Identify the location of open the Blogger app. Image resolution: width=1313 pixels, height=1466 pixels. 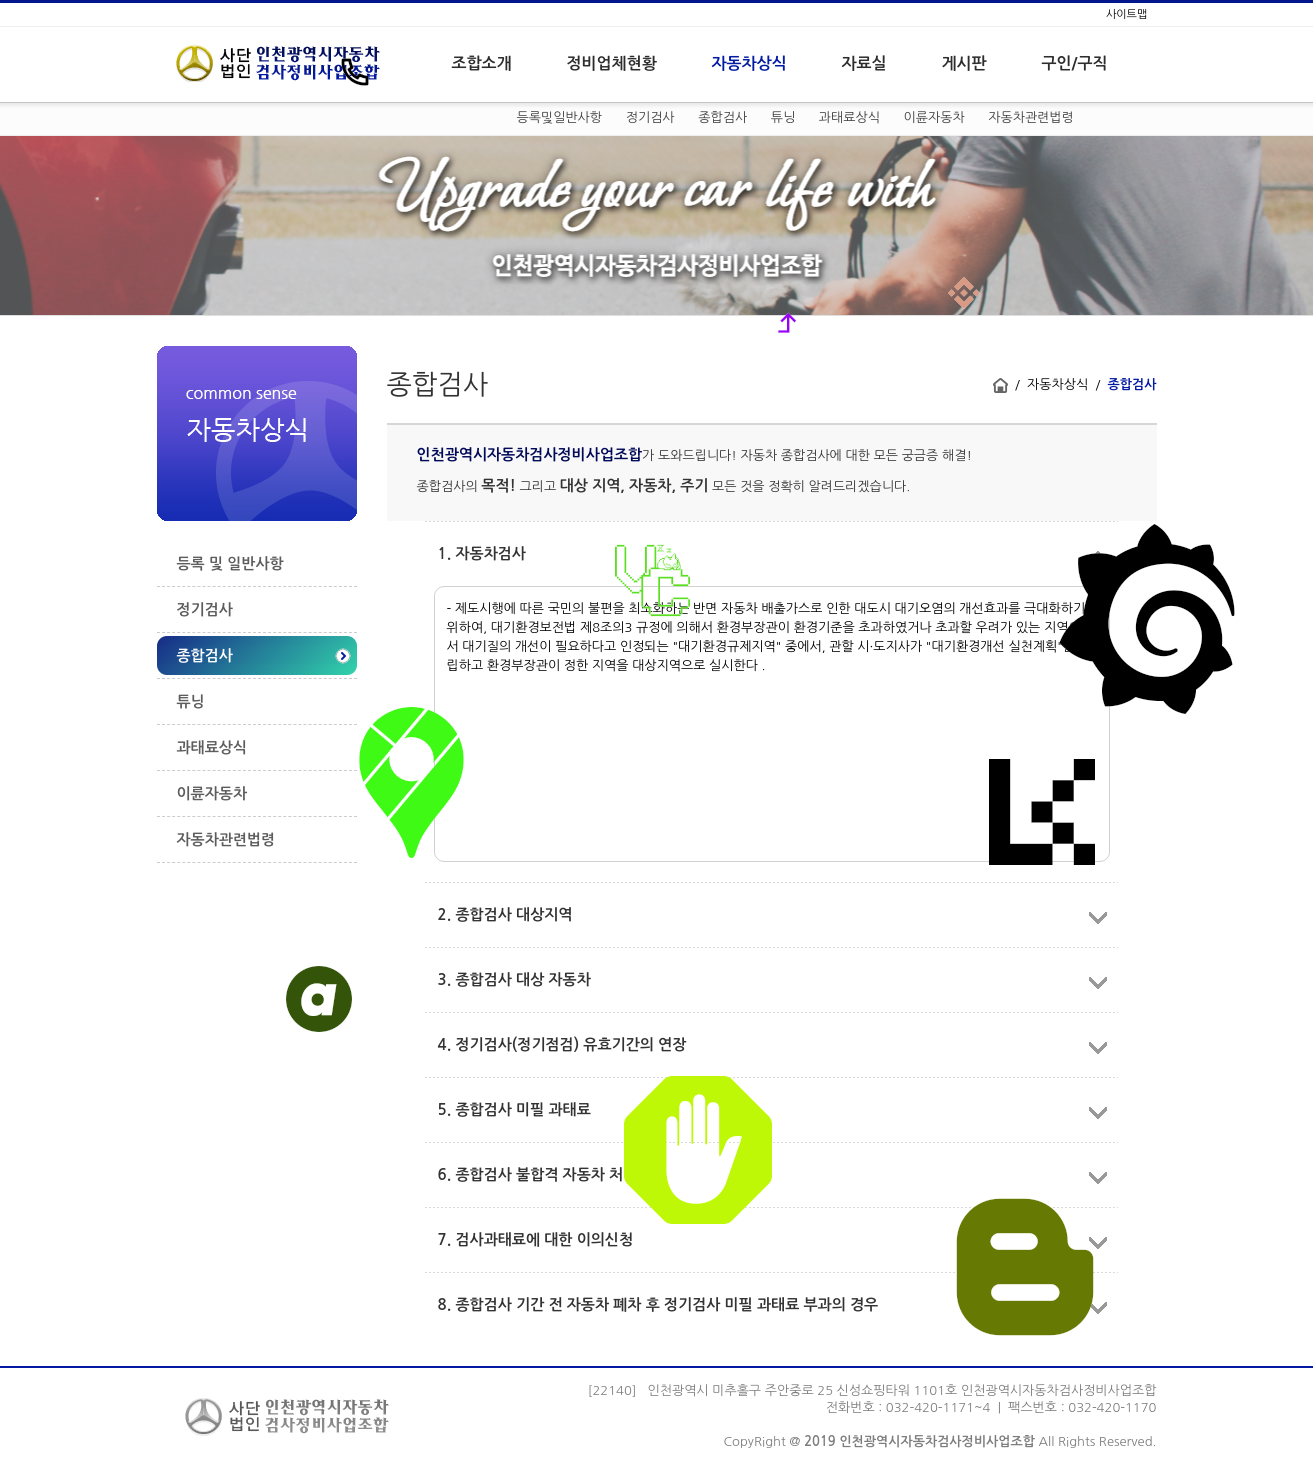
(1025, 1267).